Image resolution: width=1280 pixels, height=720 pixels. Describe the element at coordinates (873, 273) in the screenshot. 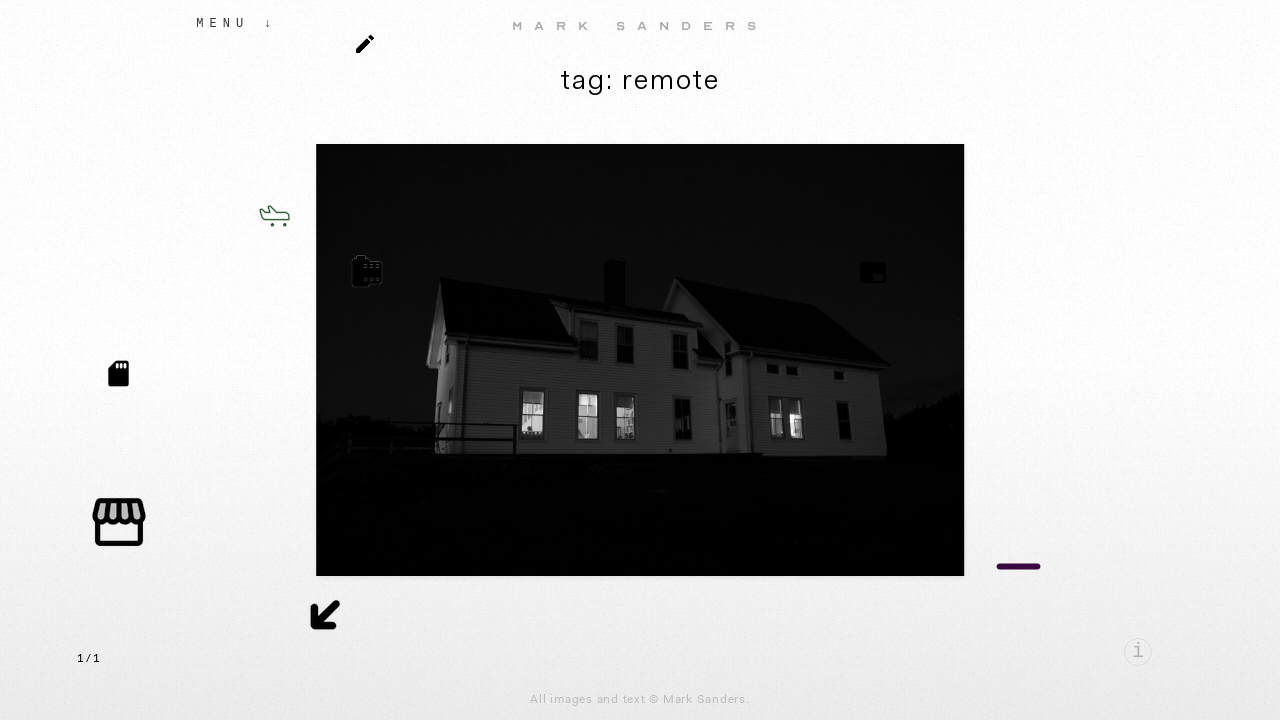

I see `add a branding watermark to video content` at that location.